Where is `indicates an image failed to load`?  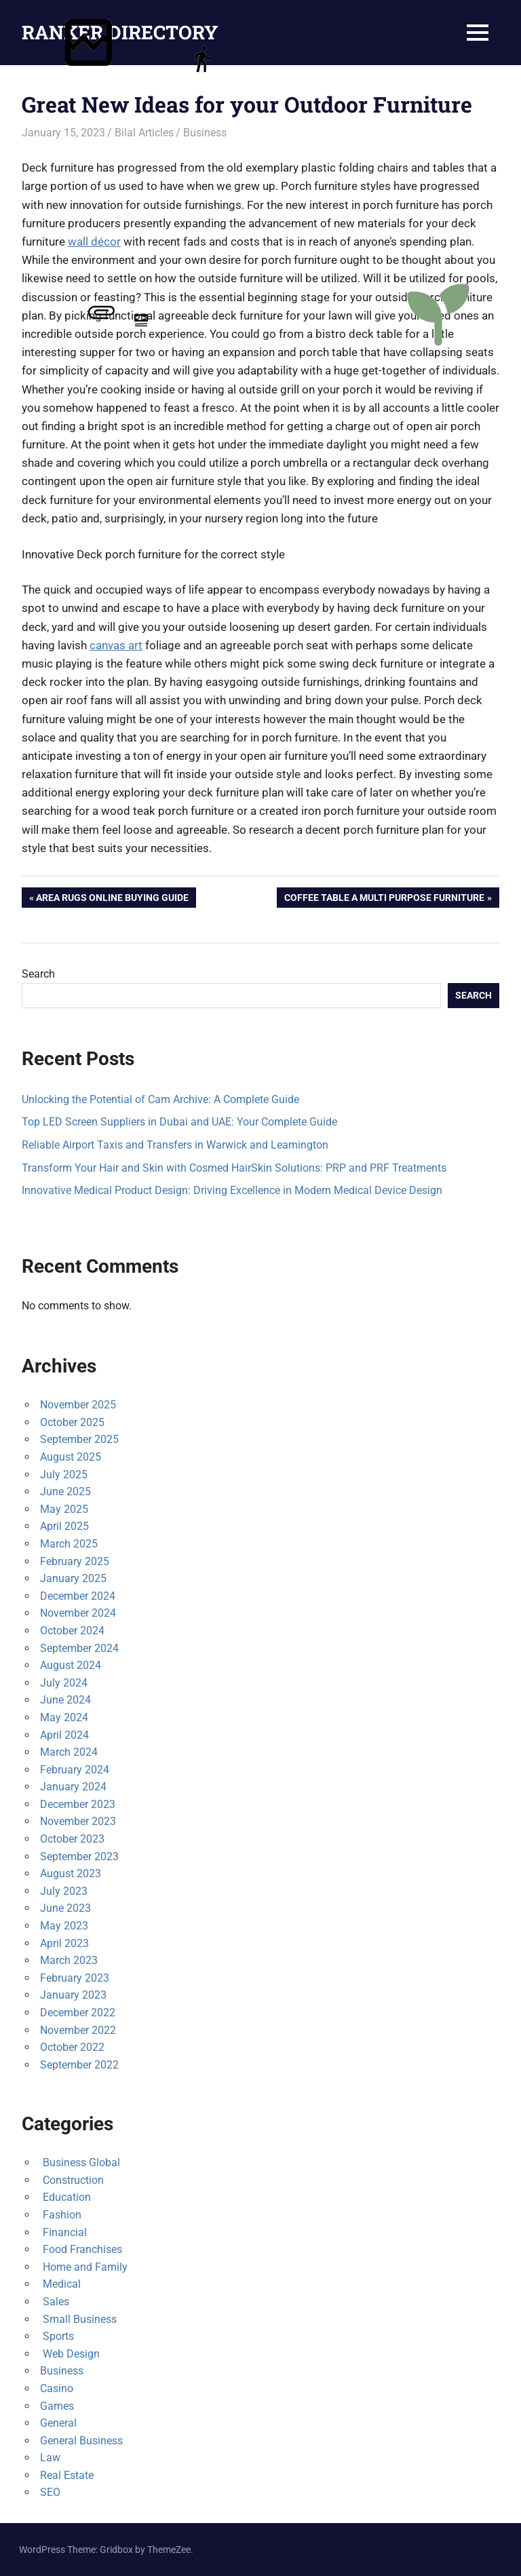 indicates an image failed to load is located at coordinates (88, 42).